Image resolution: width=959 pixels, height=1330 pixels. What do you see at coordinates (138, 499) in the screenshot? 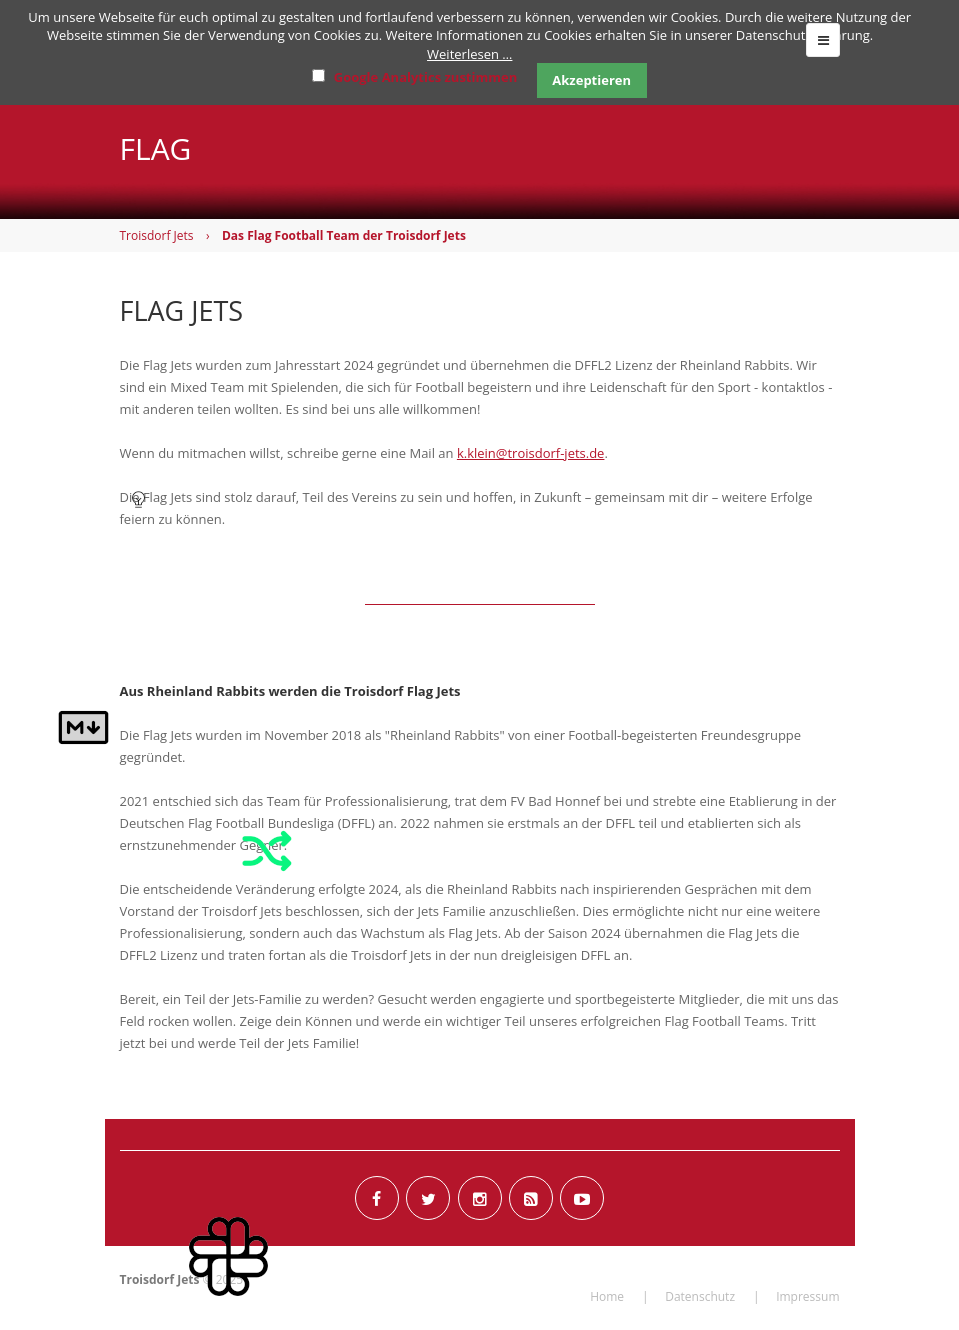
I see `toggle idea or suggestion feature` at bounding box center [138, 499].